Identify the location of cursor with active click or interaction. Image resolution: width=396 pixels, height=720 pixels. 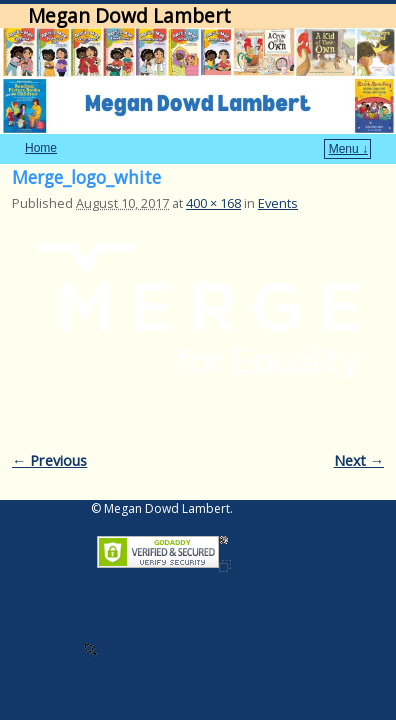
(90, 649).